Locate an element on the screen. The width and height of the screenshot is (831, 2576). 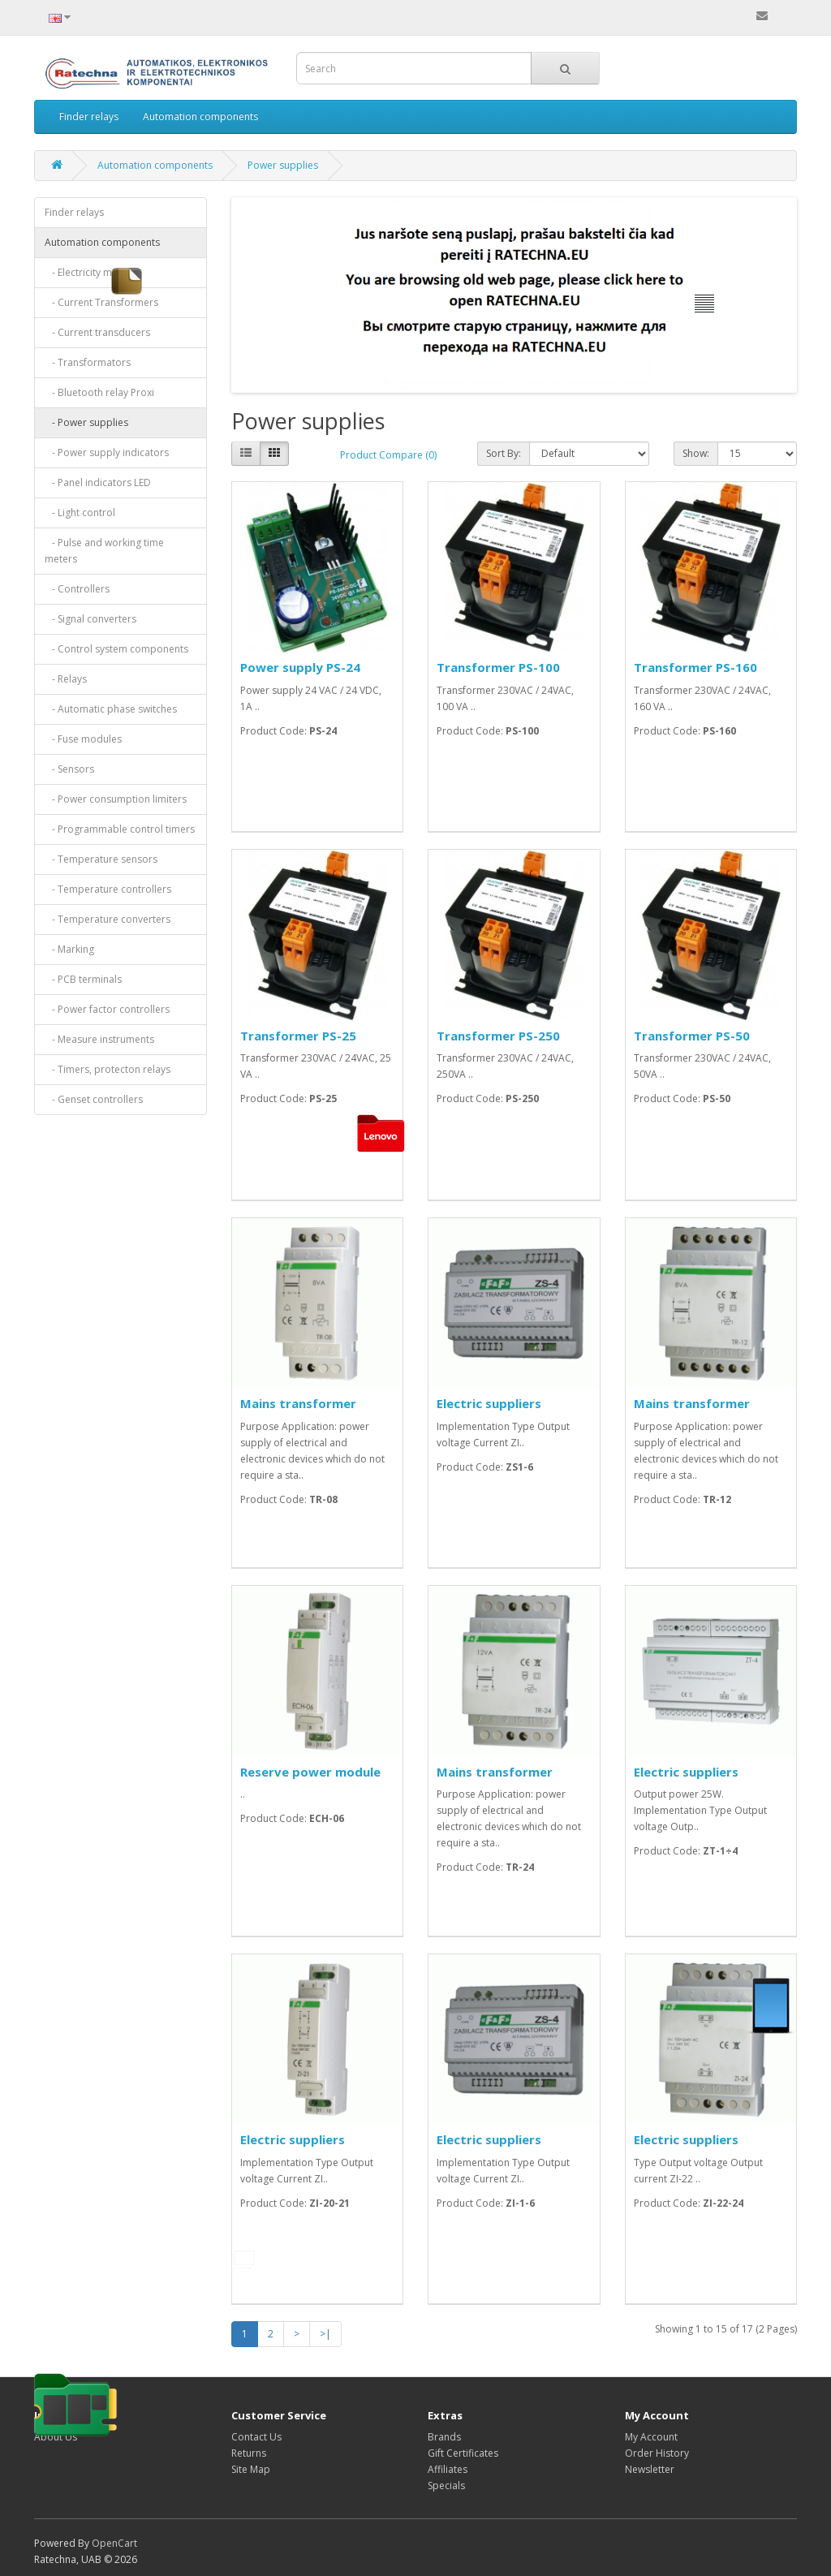
folder containing NVMe SSD storage files is located at coordinates (73, 2406).